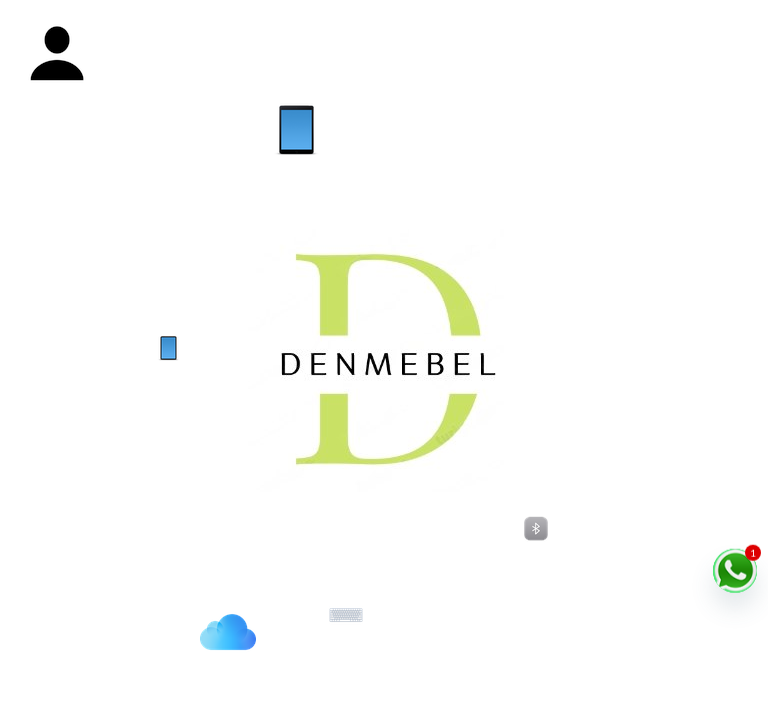 The image size is (768, 720). I want to click on bluetooth is currently disabled or inactive, so click(536, 529).